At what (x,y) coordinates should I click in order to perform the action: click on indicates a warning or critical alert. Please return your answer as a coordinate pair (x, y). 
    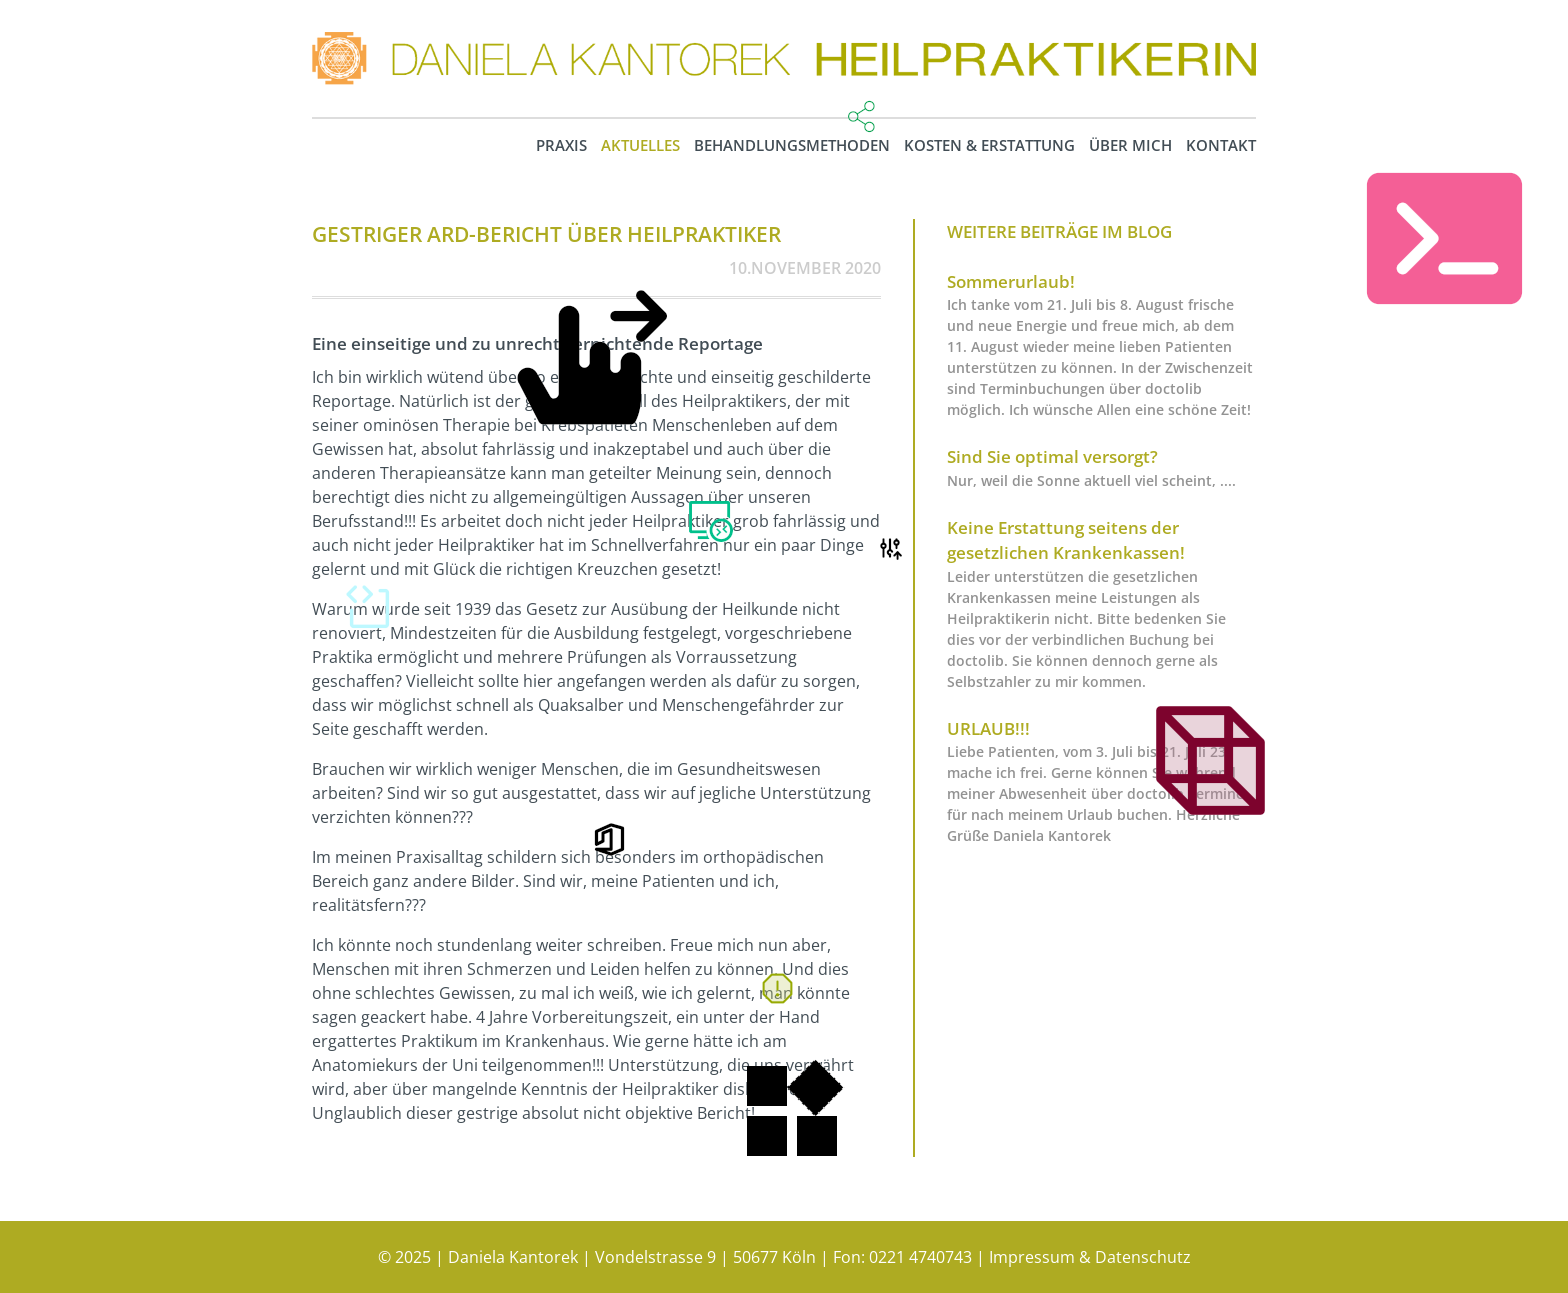
    Looking at the image, I should click on (777, 988).